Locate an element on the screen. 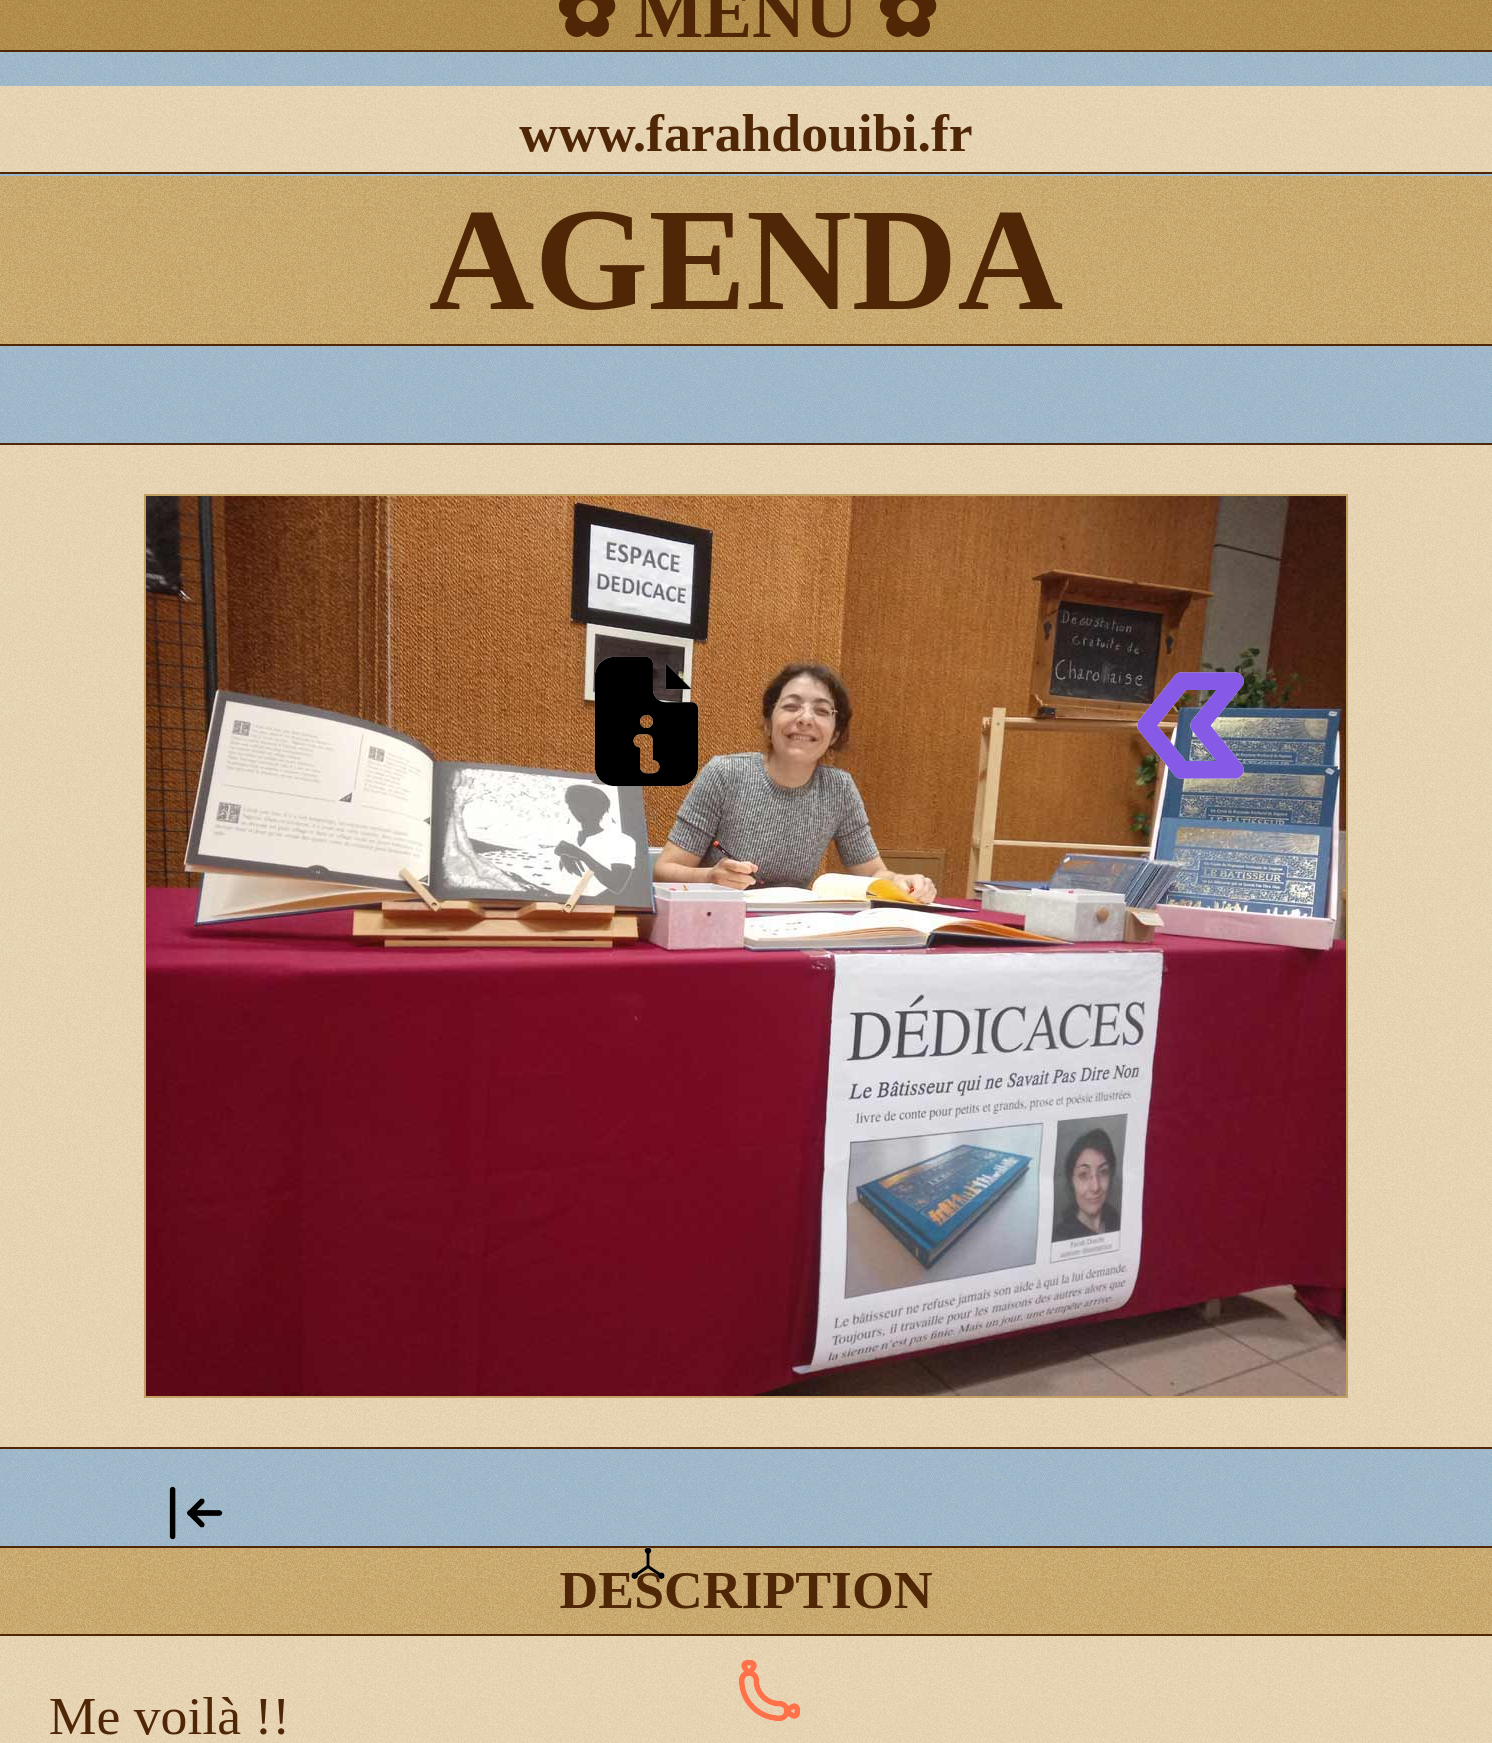  navigate to previous item is located at coordinates (1190, 725).